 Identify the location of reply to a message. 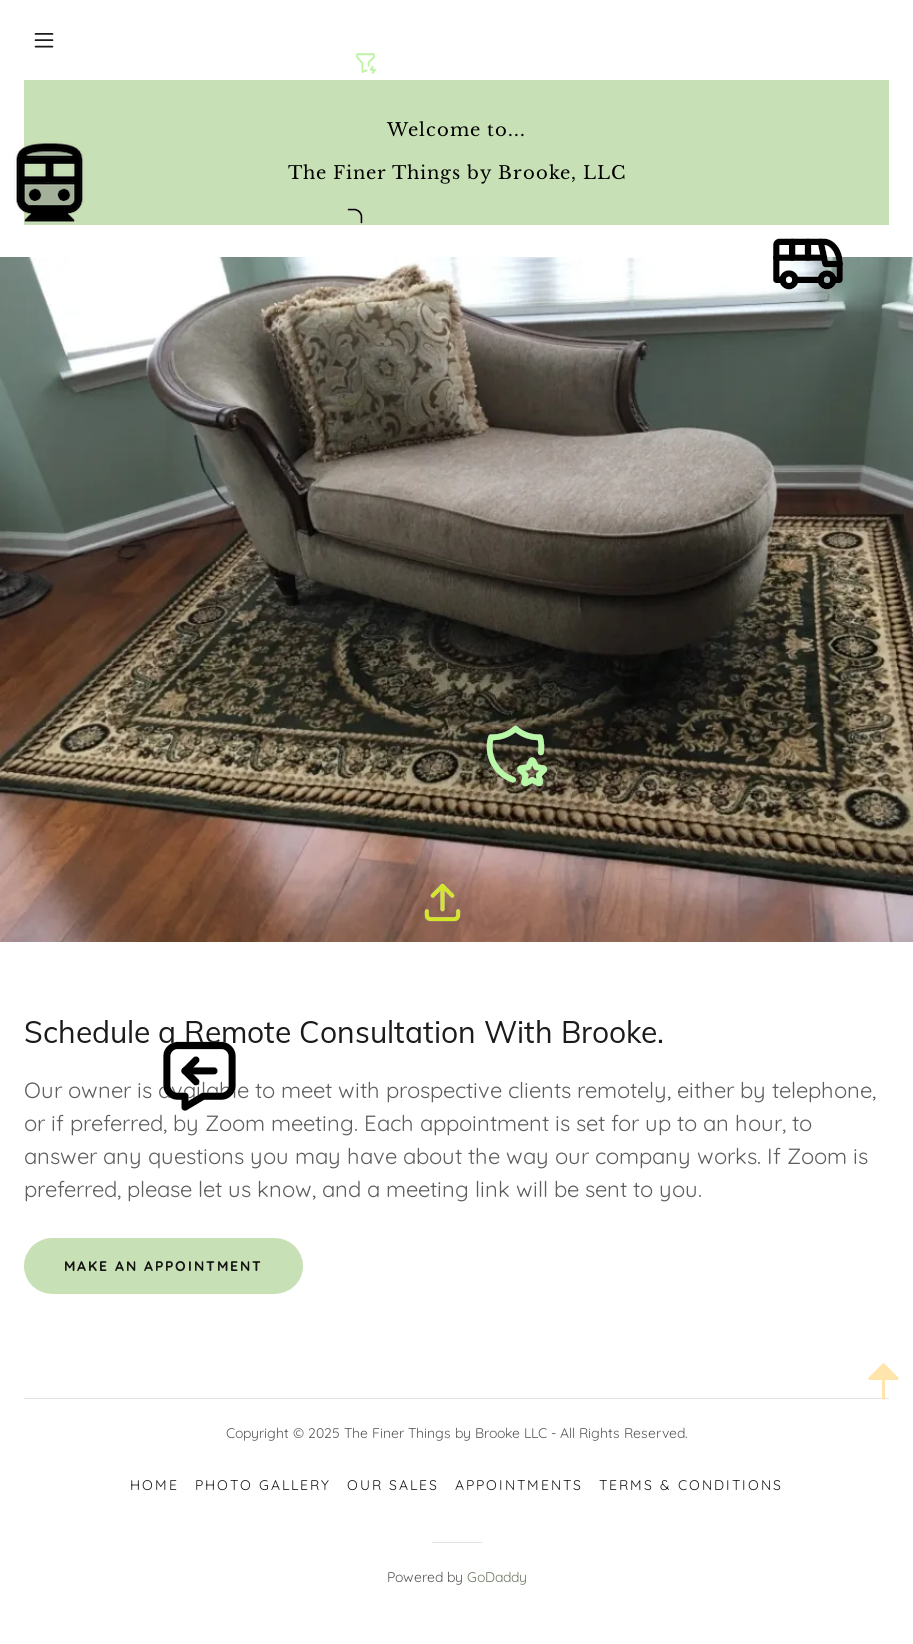
(199, 1074).